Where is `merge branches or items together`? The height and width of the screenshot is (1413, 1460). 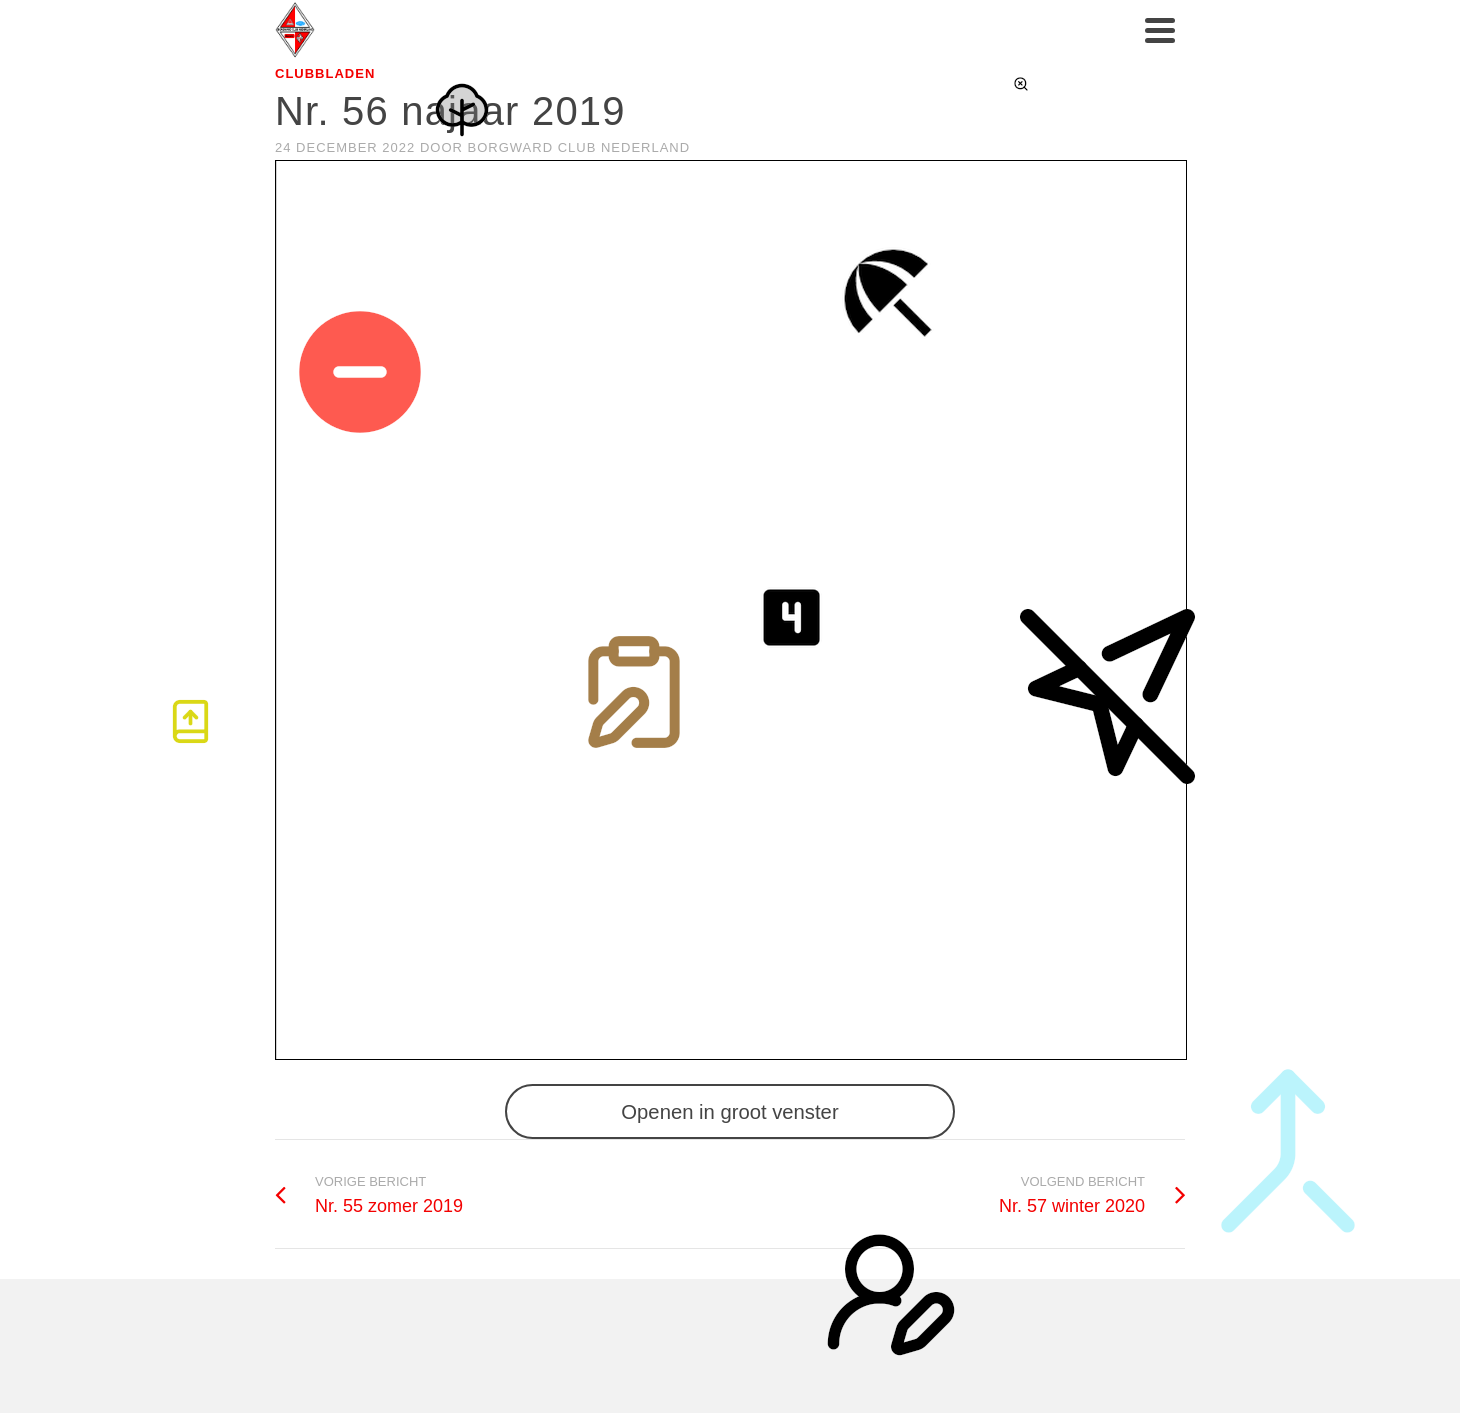
merge branches or items together is located at coordinates (1288, 1151).